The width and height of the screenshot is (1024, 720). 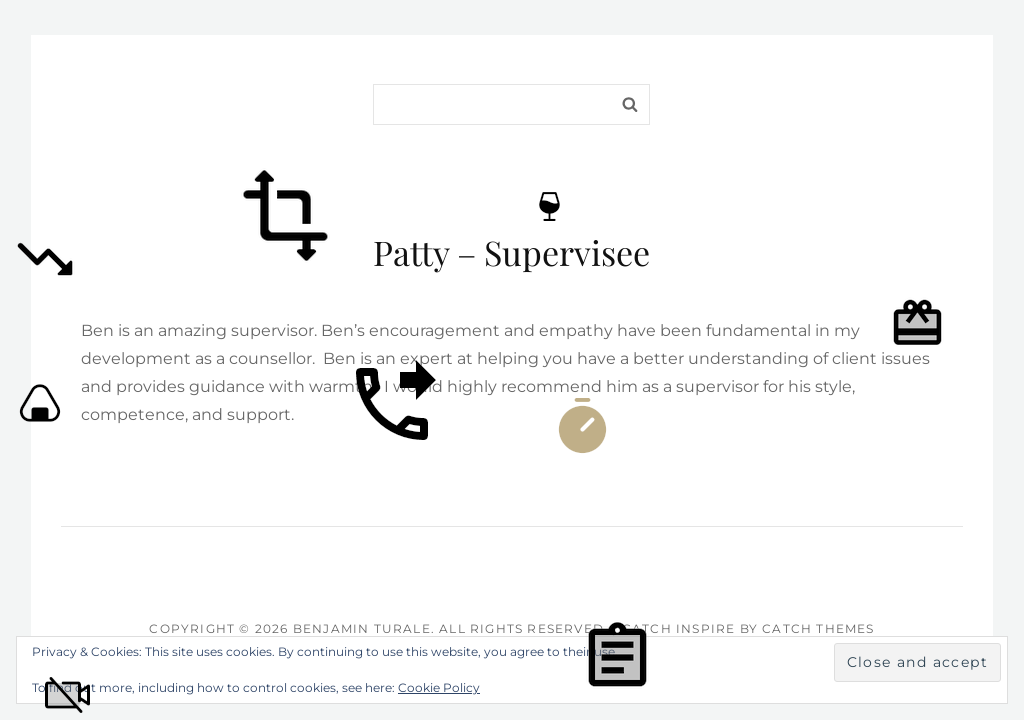 I want to click on call forwarding is enabled, so click(x=392, y=404).